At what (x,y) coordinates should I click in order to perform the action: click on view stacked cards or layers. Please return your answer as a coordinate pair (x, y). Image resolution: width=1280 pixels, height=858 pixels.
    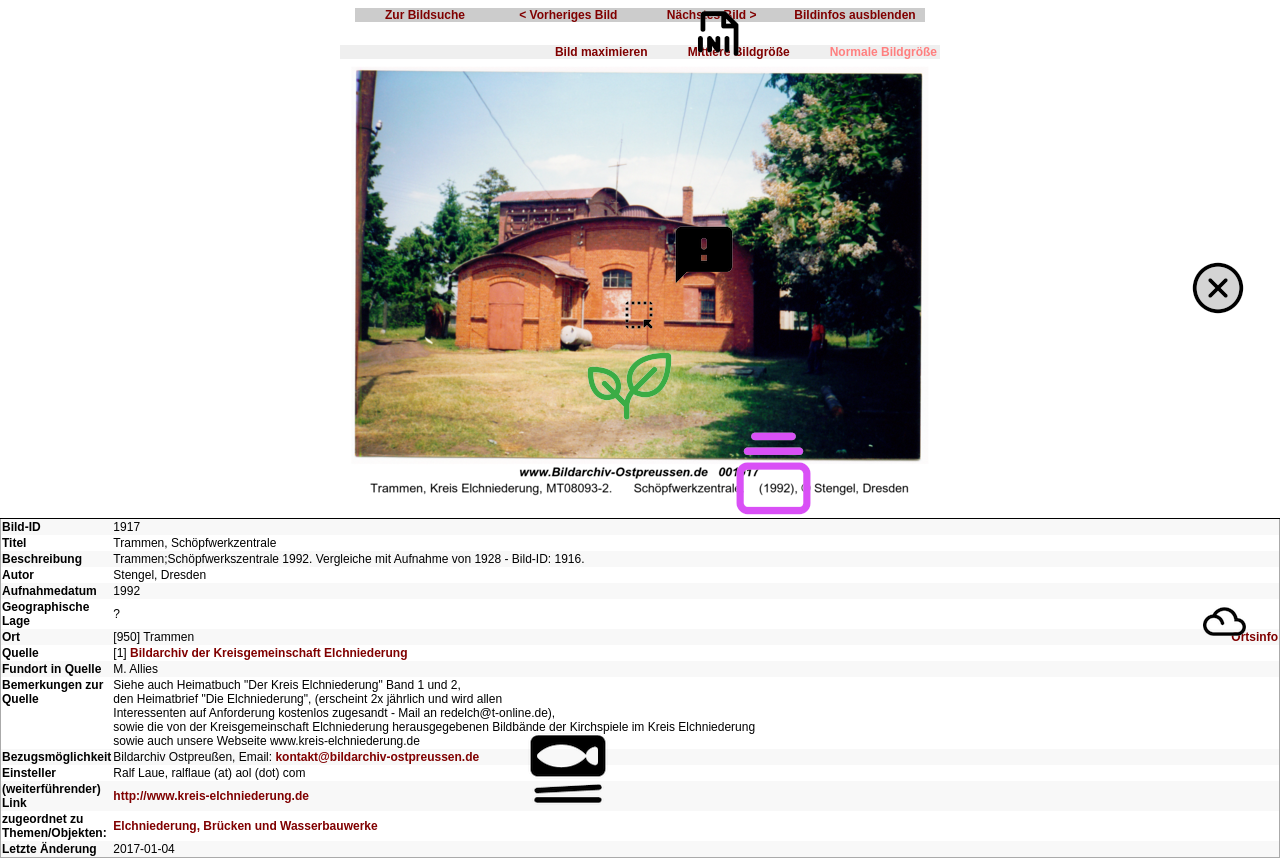
    Looking at the image, I should click on (773, 473).